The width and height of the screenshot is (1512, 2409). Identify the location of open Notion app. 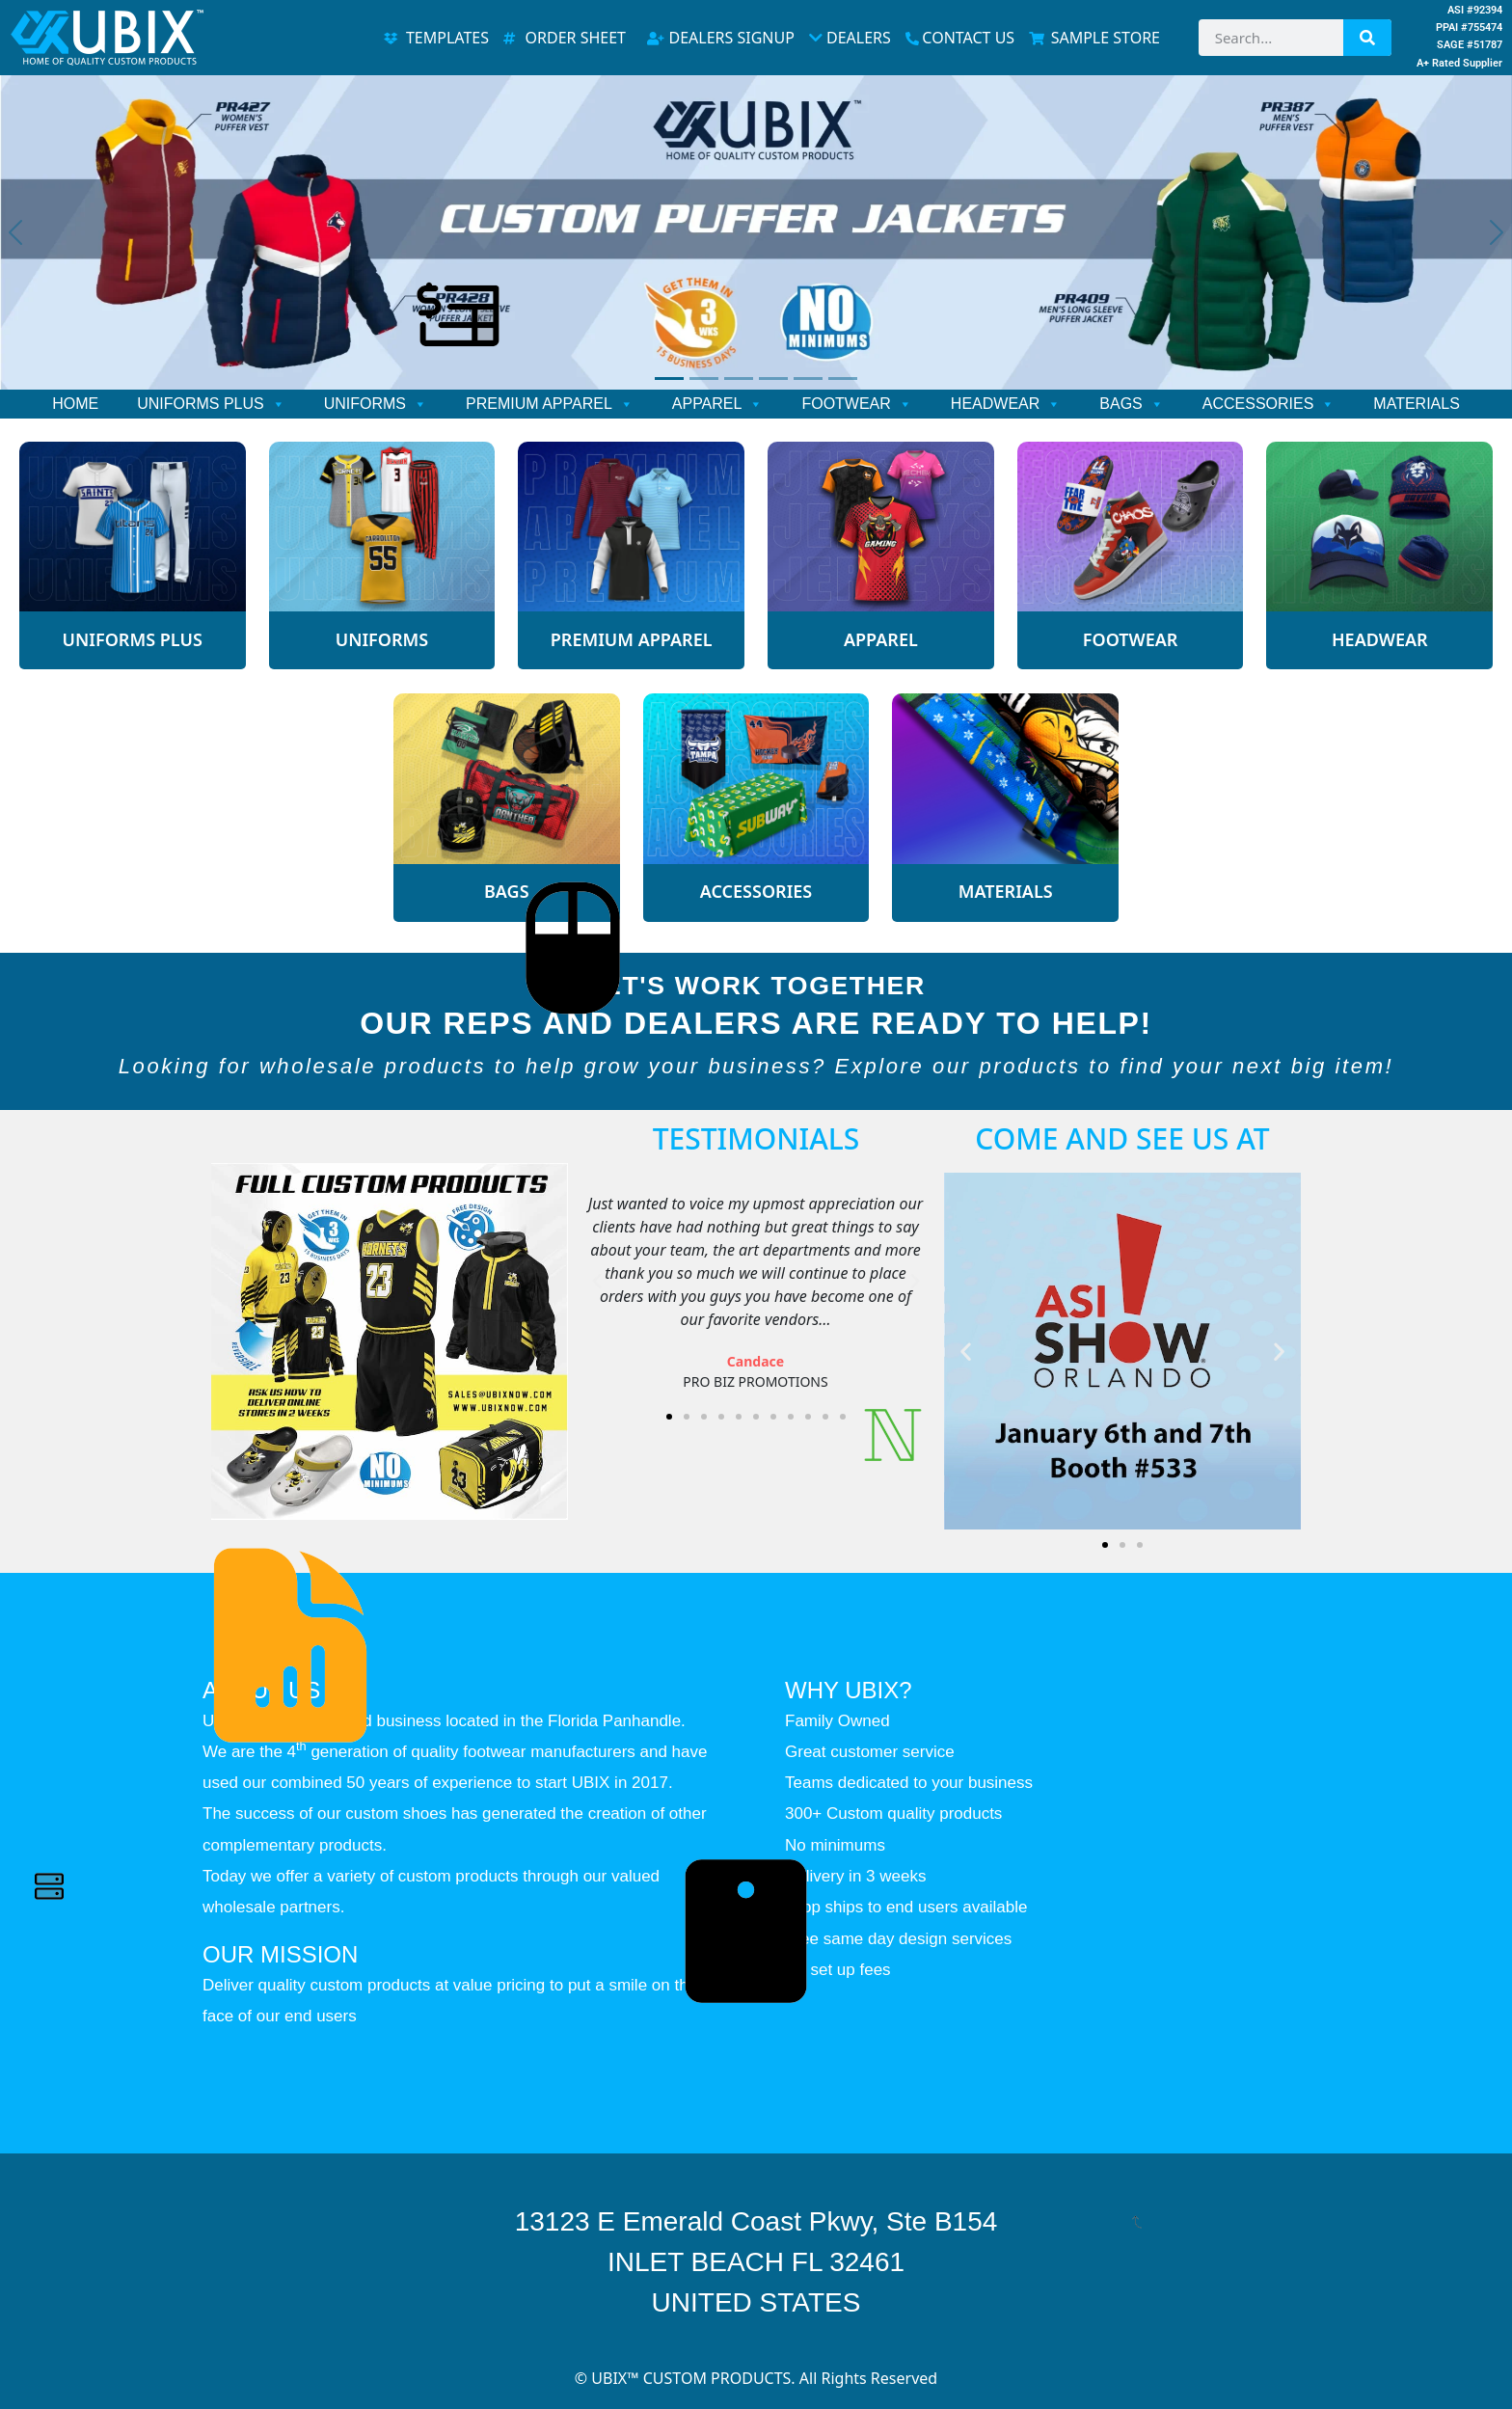
(893, 1435).